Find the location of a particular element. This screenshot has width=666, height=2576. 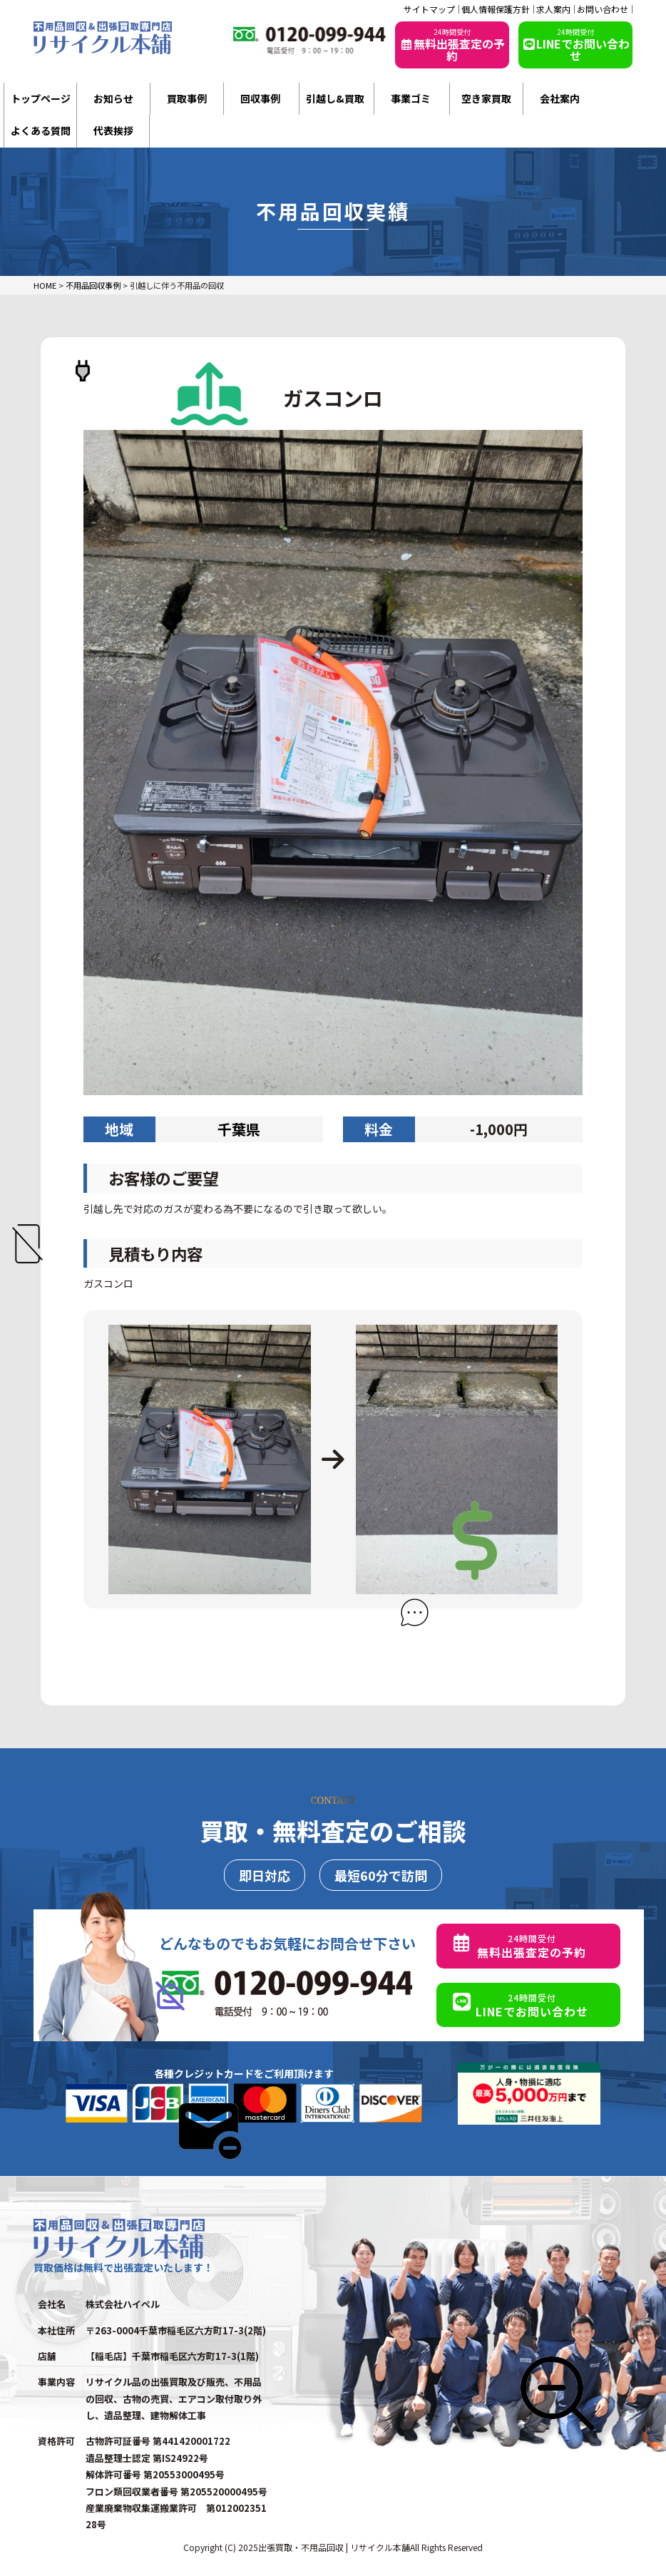

indicates rising water levels or flood warning is located at coordinates (209, 394).